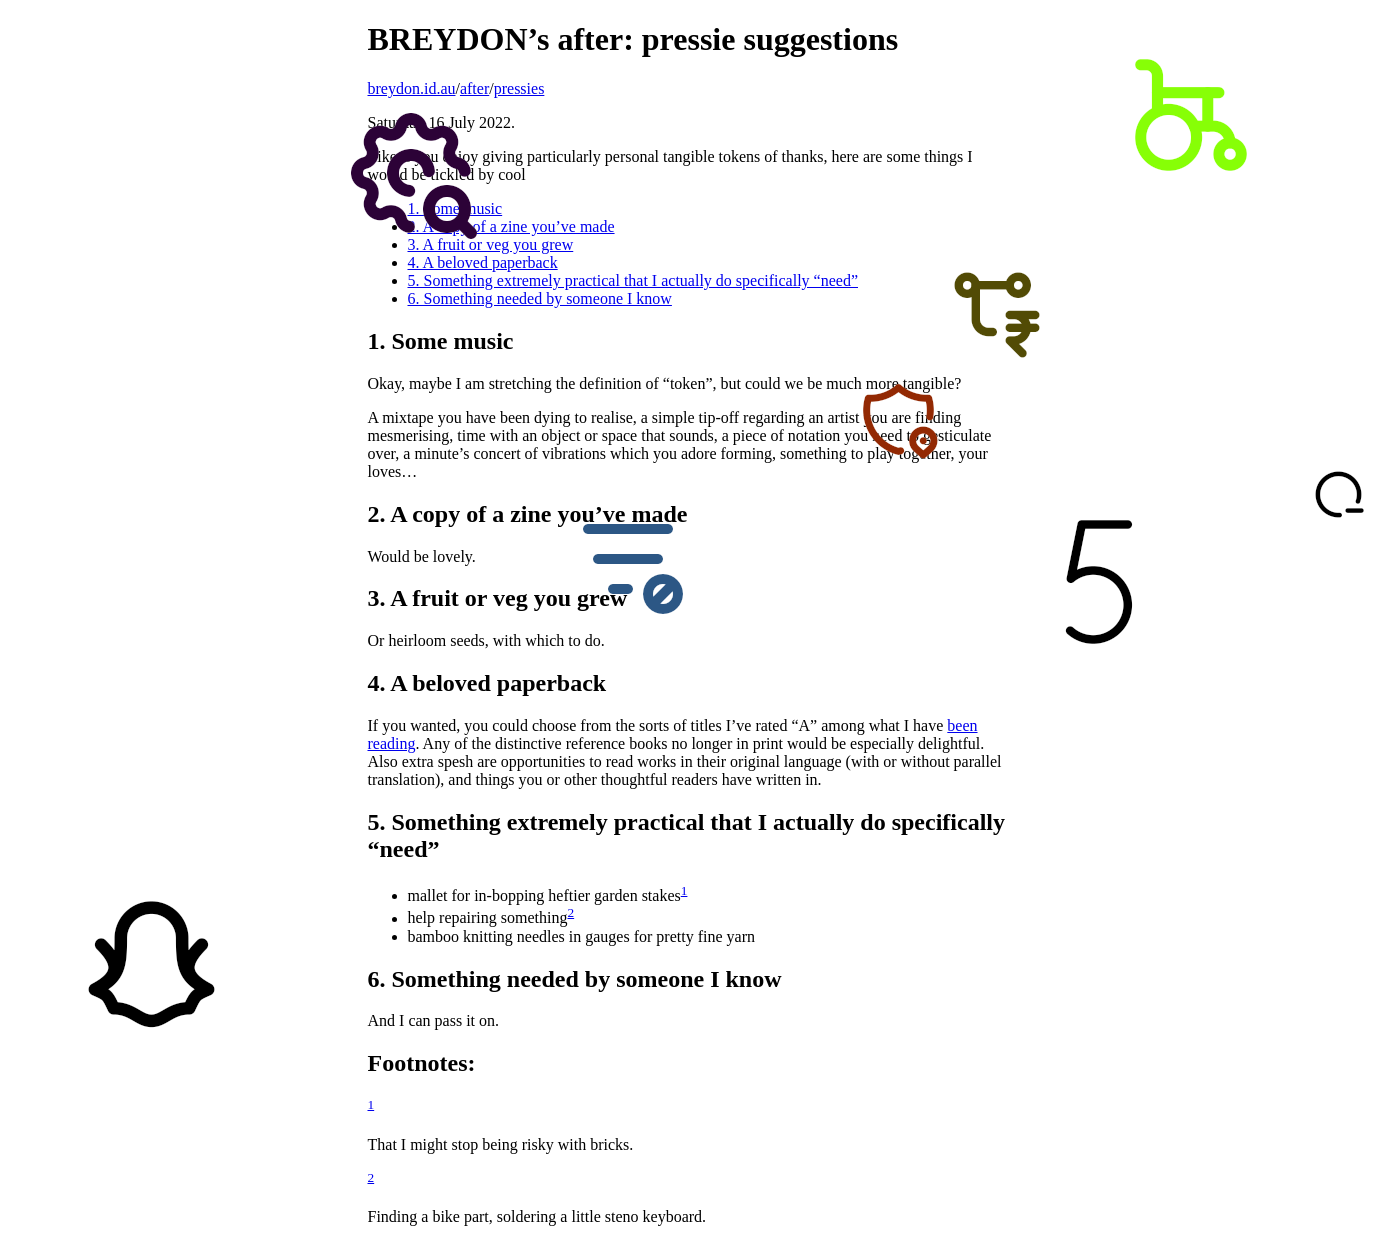 The width and height of the screenshot is (1375, 1242). What do you see at coordinates (411, 173) in the screenshot?
I see `search within settings or preferences` at bounding box center [411, 173].